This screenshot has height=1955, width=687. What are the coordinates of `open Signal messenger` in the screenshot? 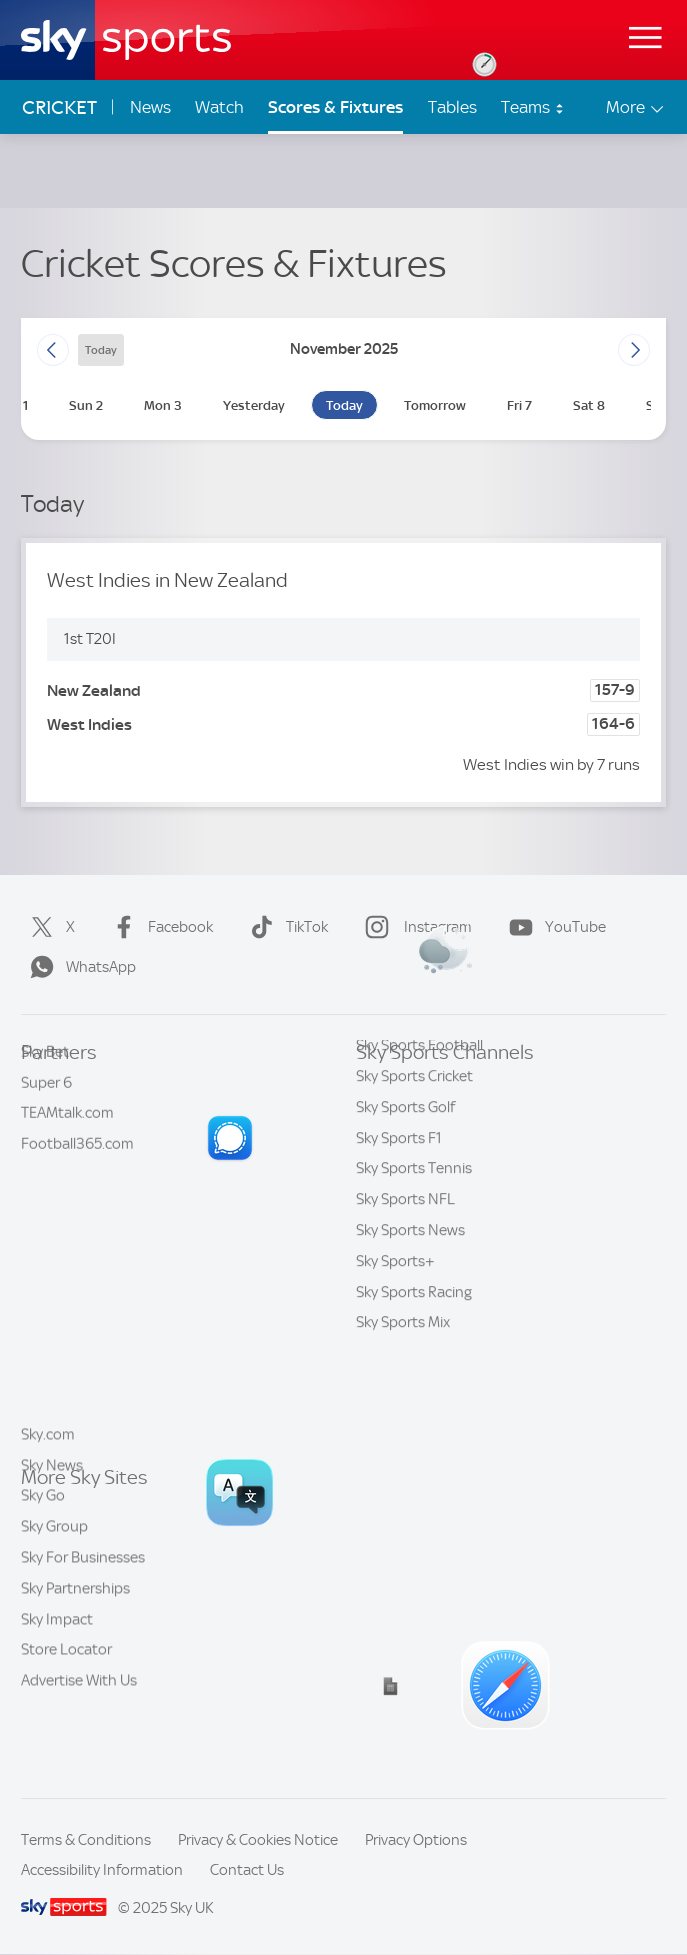 It's located at (230, 1138).